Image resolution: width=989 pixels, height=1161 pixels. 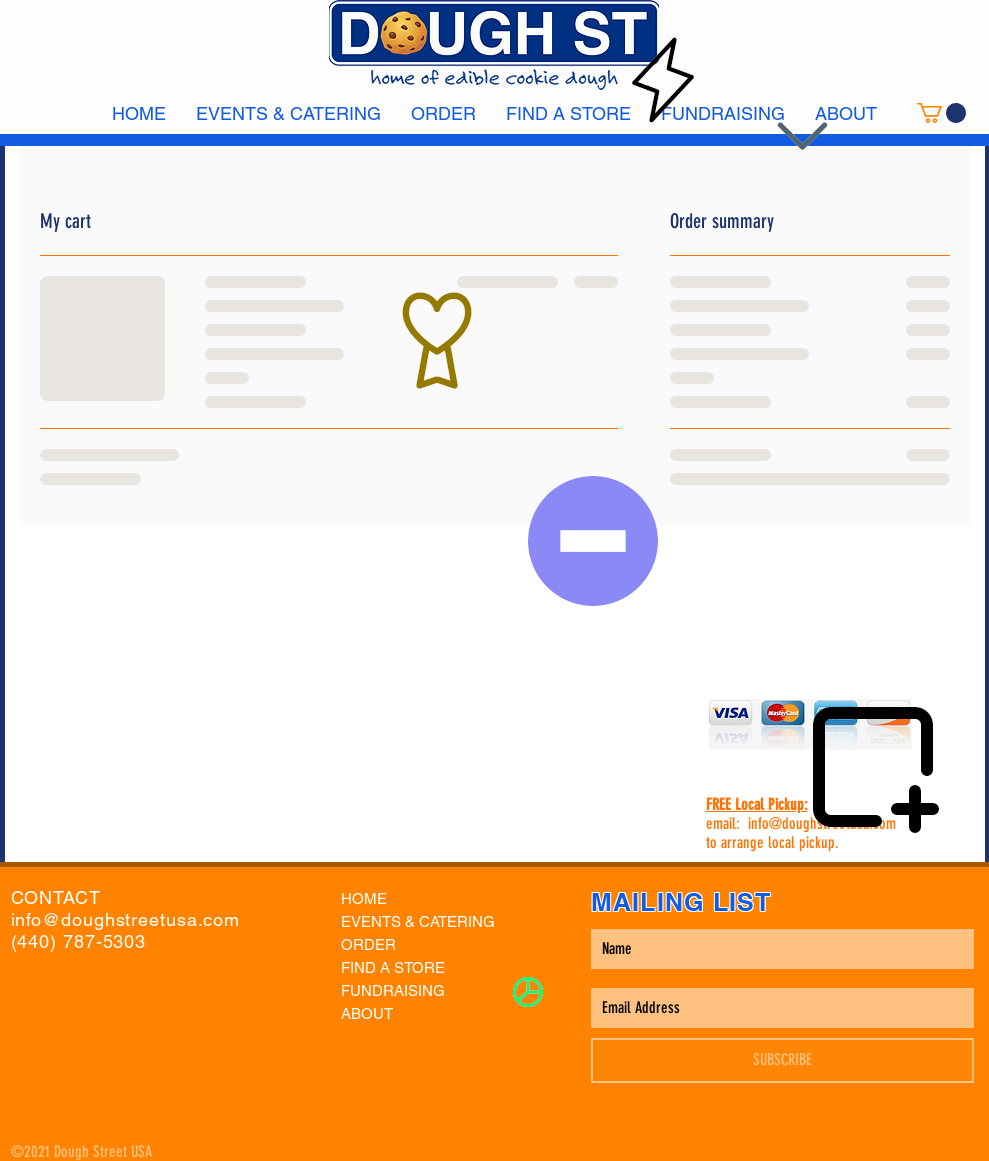 What do you see at coordinates (436, 339) in the screenshot?
I see `view sponsor tiers and levels` at bounding box center [436, 339].